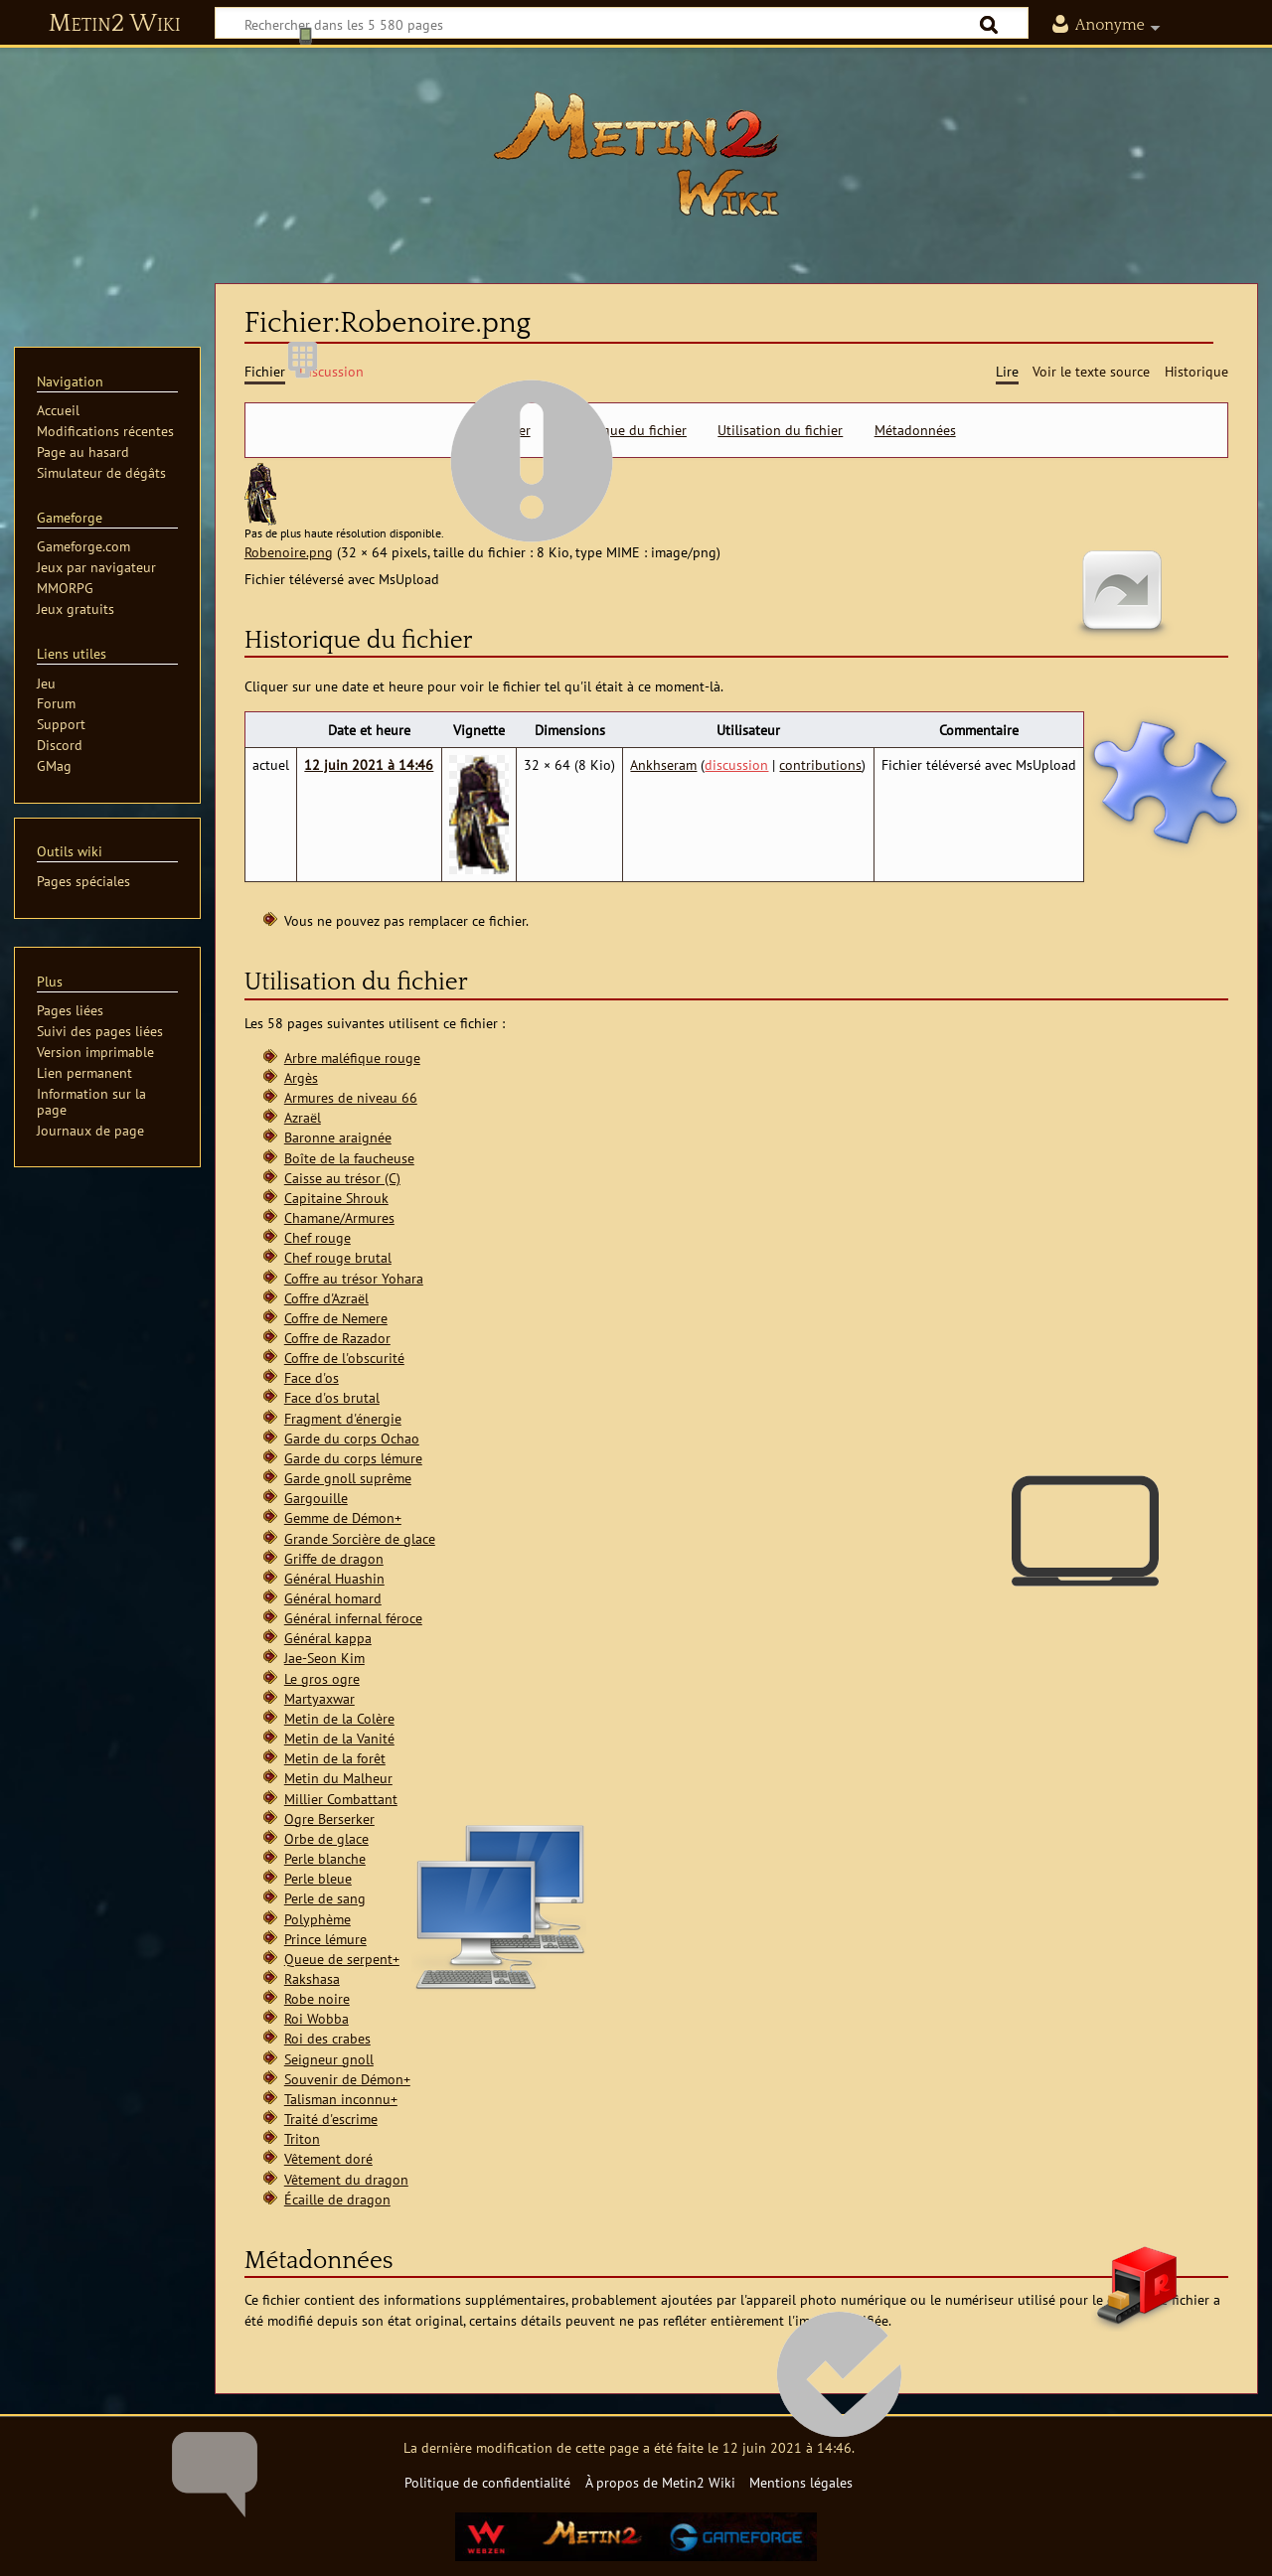 This screenshot has width=1272, height=2576. Describe the element at coordinates (1085, 1531) in the screenshot. I see `indicates laptop or portable computer device` at that location.